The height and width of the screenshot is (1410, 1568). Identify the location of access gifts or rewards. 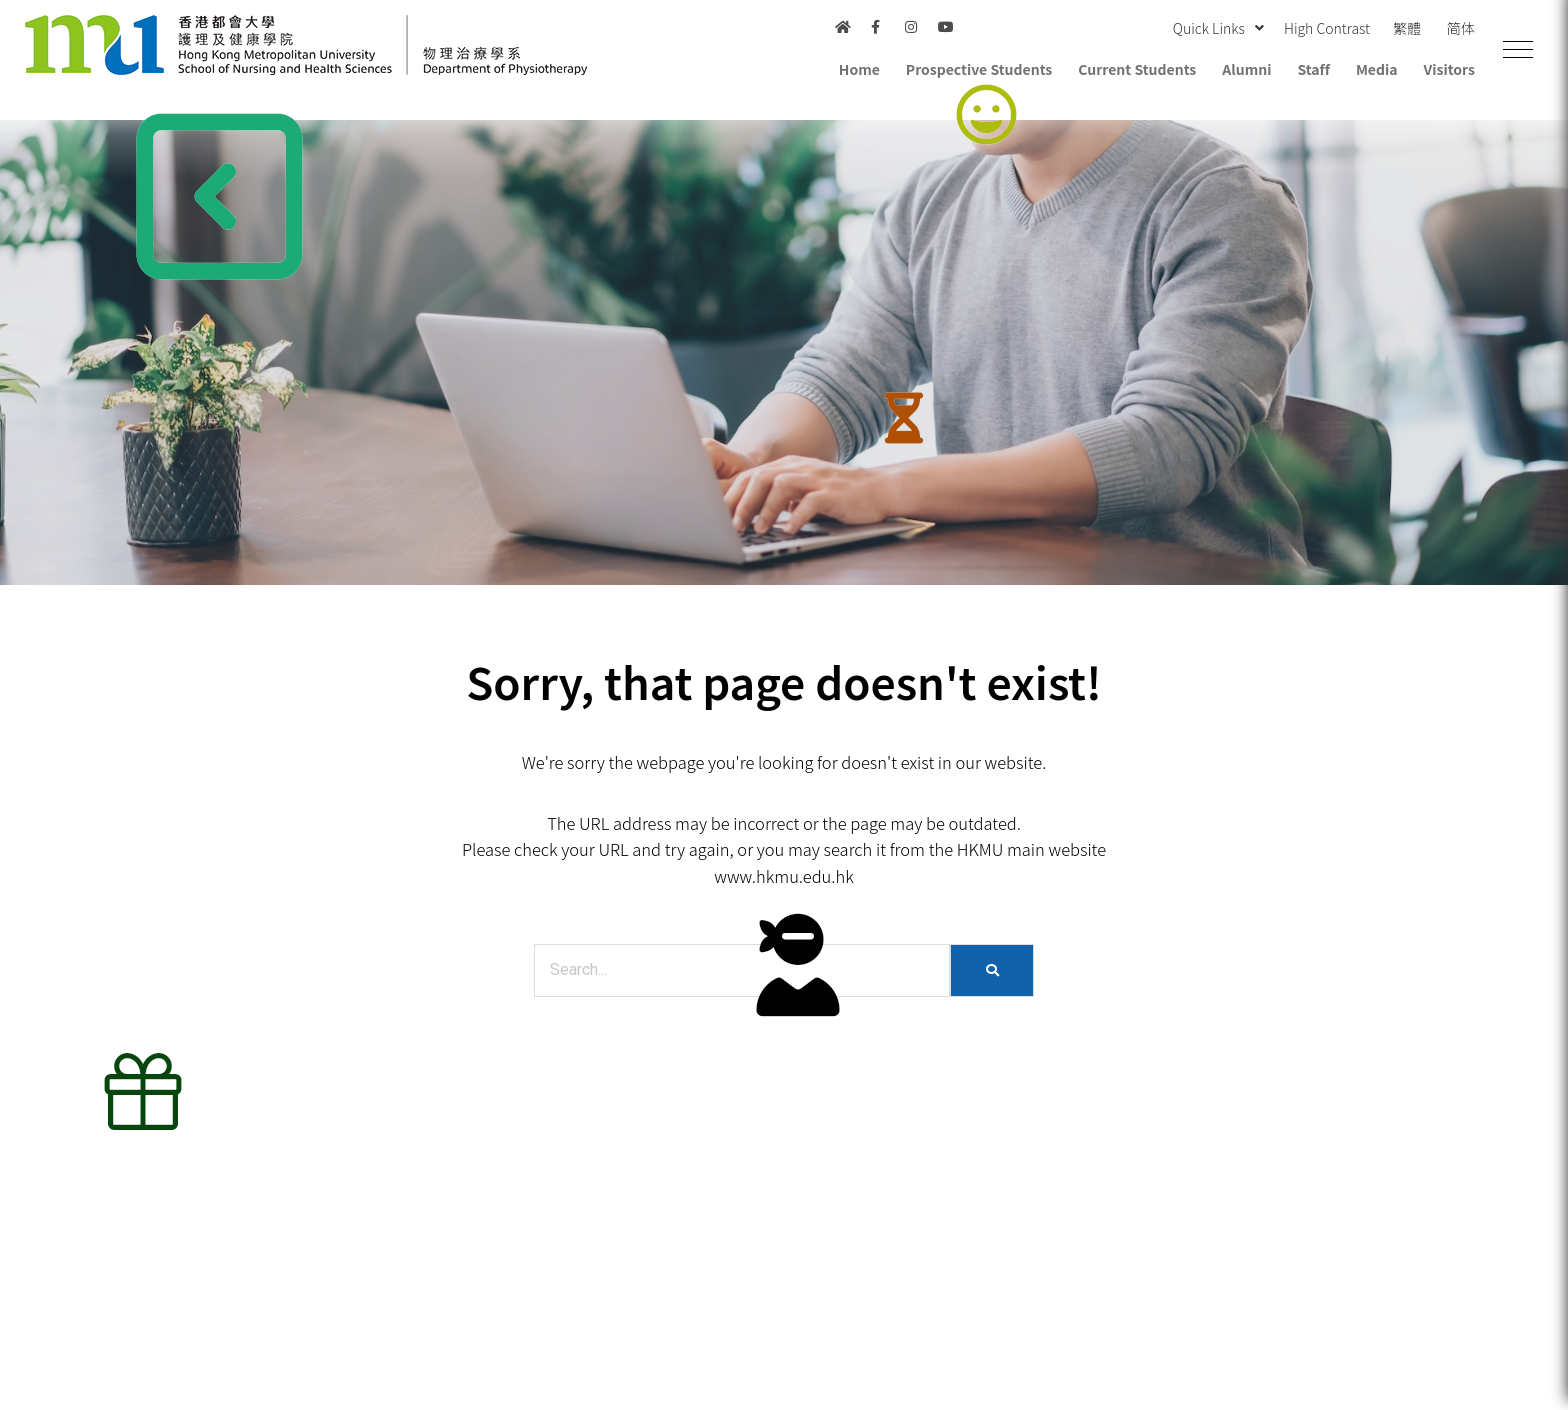
(143, 1095).